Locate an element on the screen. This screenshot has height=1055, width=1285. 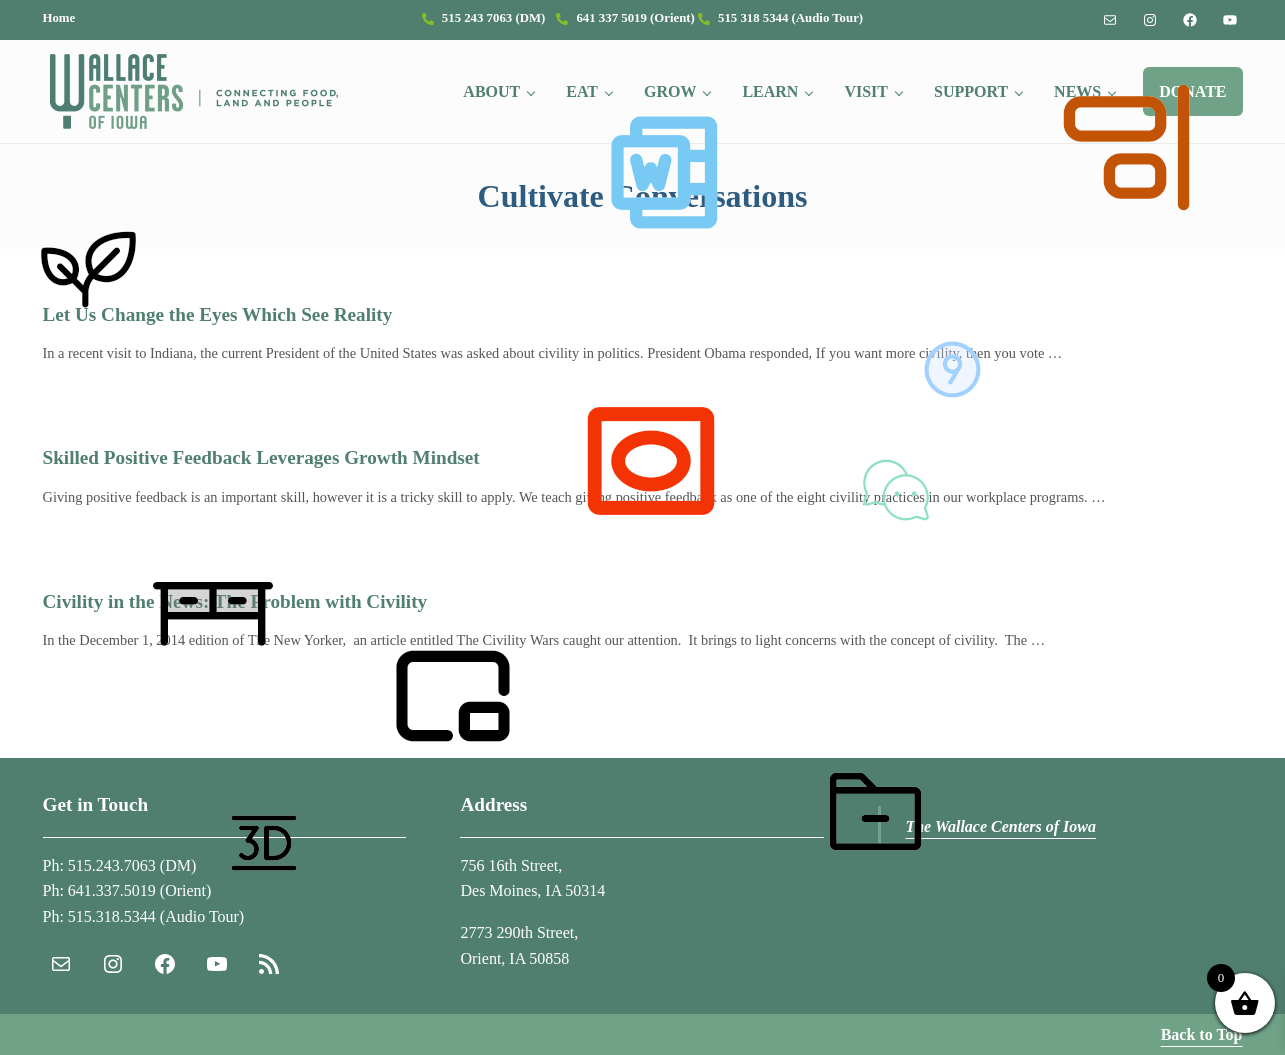
switch to 3D view mode is located at coordinates (264, 843).